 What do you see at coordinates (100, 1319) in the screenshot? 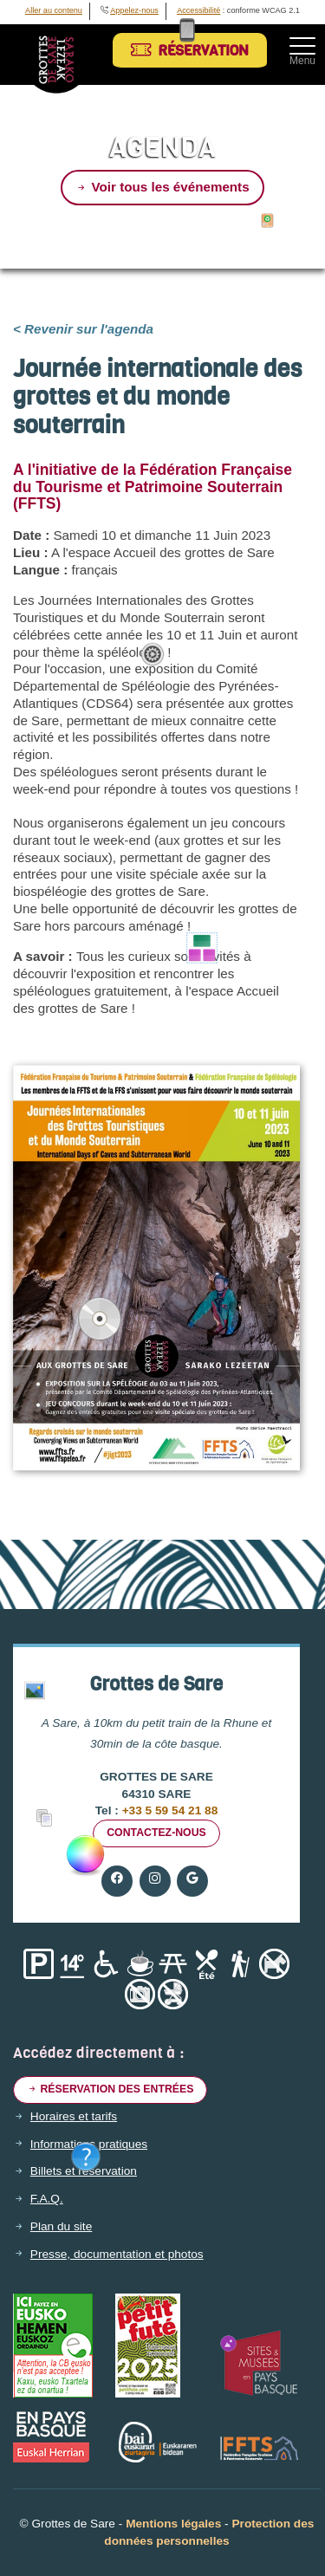
I see `audio CD detected in disc drive` at bounding box center [100, 1319].